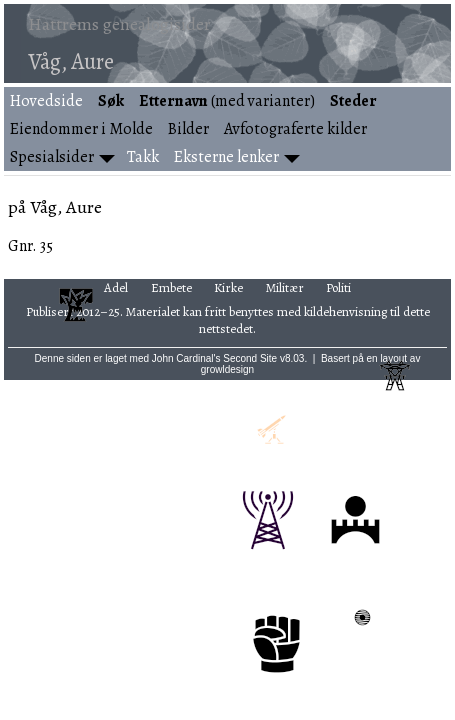  What do you see at coordinates (268, 521) in the screenshot?
I see `broadcast or transmit a signal` at bounding box center [268, 521].